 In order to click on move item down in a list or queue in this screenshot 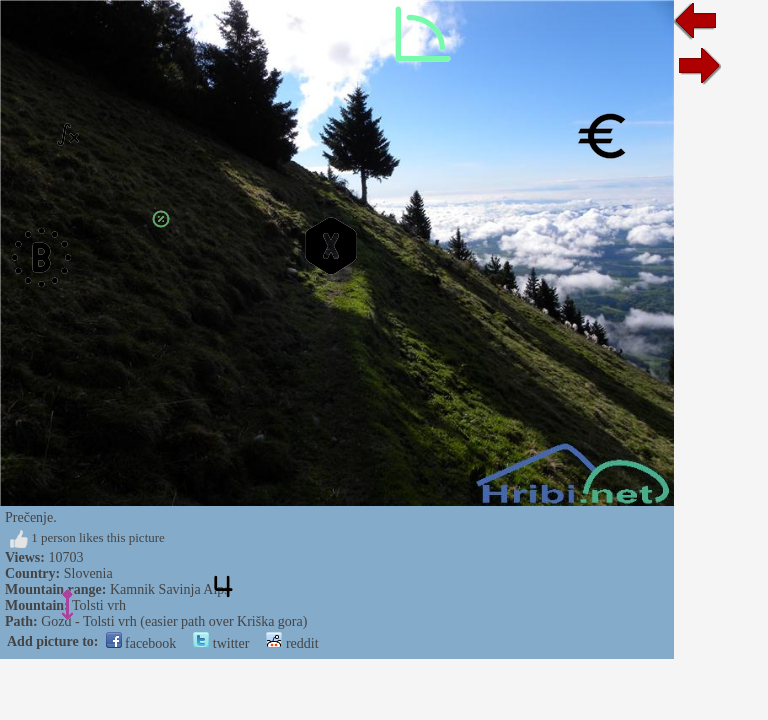, I will do `click(67, 604)`.